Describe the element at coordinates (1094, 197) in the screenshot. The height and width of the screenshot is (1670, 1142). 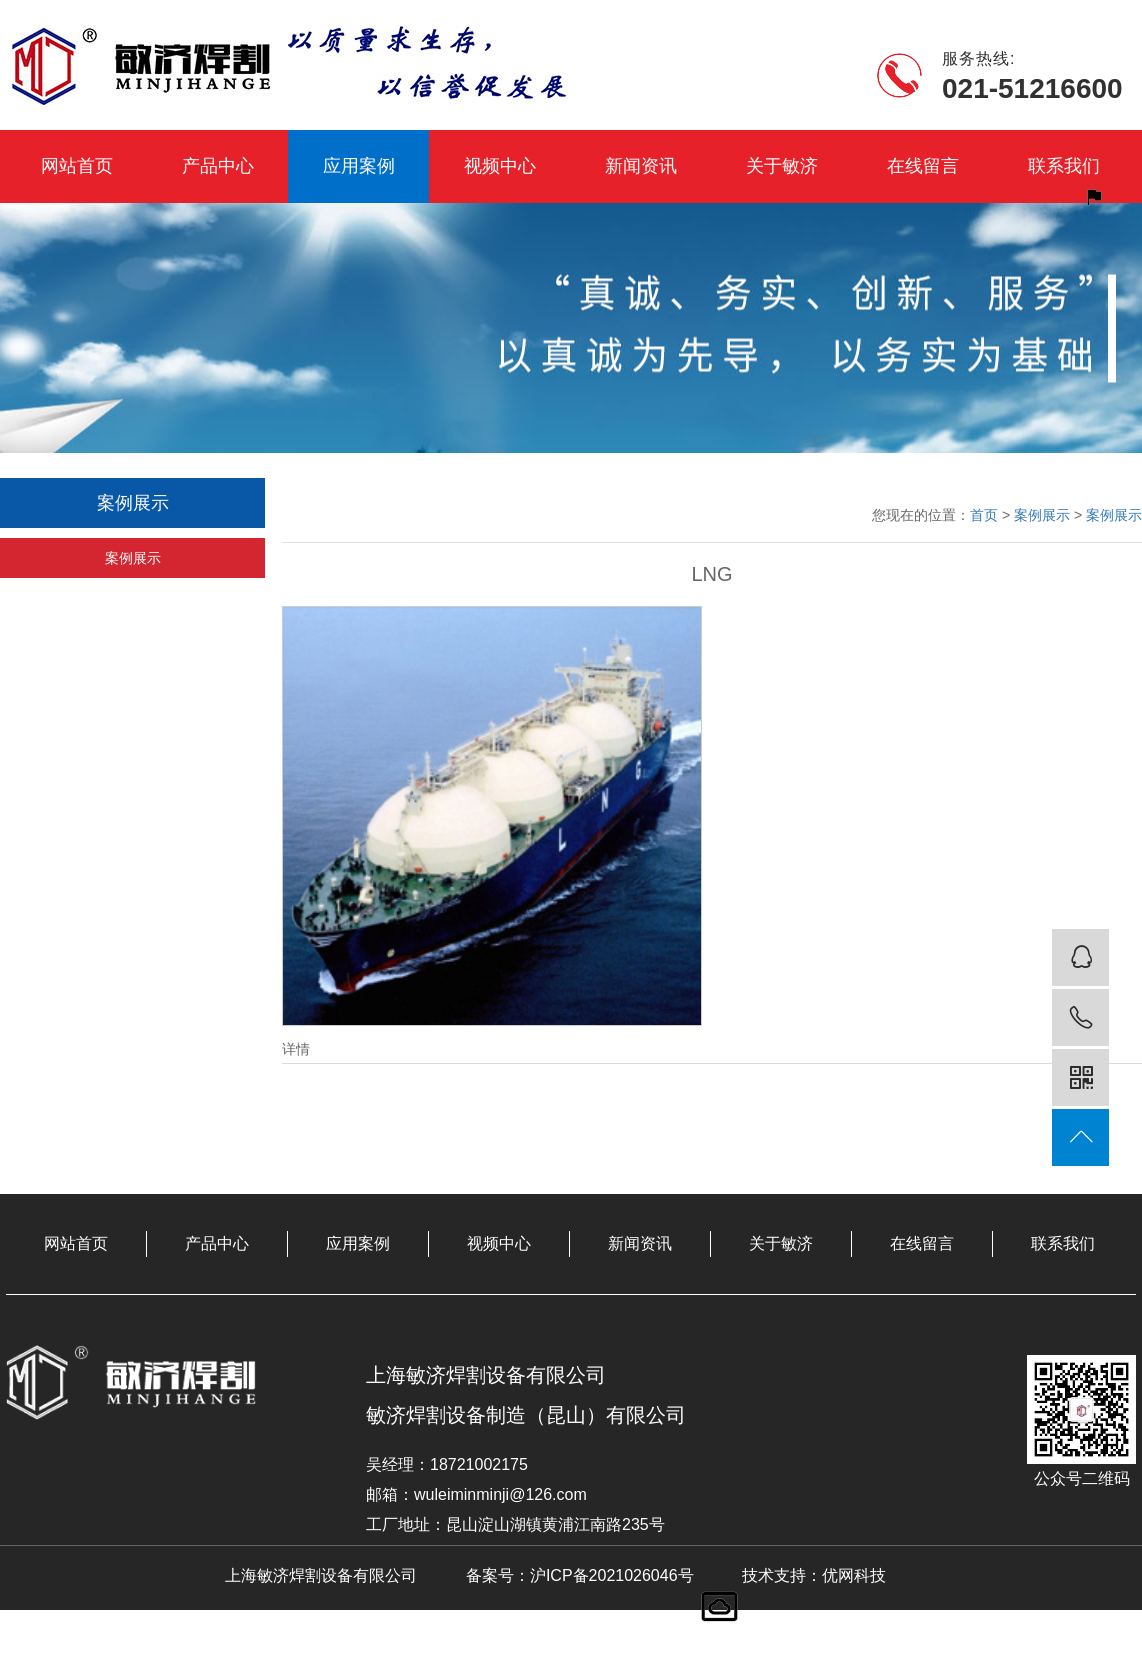
I see `flag or mark an item for review` at that location.